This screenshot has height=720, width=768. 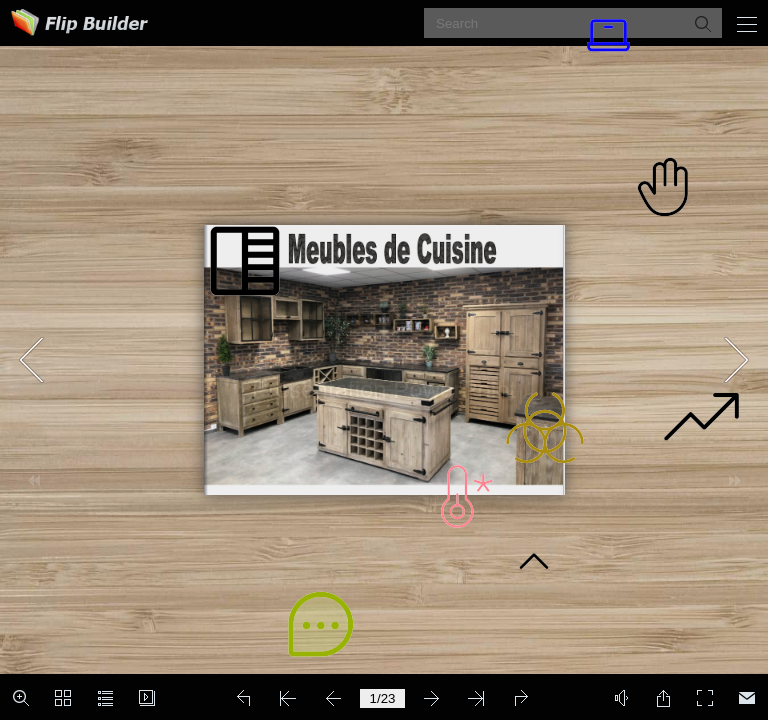 What do you see at coordinates (665, 187) in the screenshot?
I see `stop or pause an action` at bounding box center [665, 187].